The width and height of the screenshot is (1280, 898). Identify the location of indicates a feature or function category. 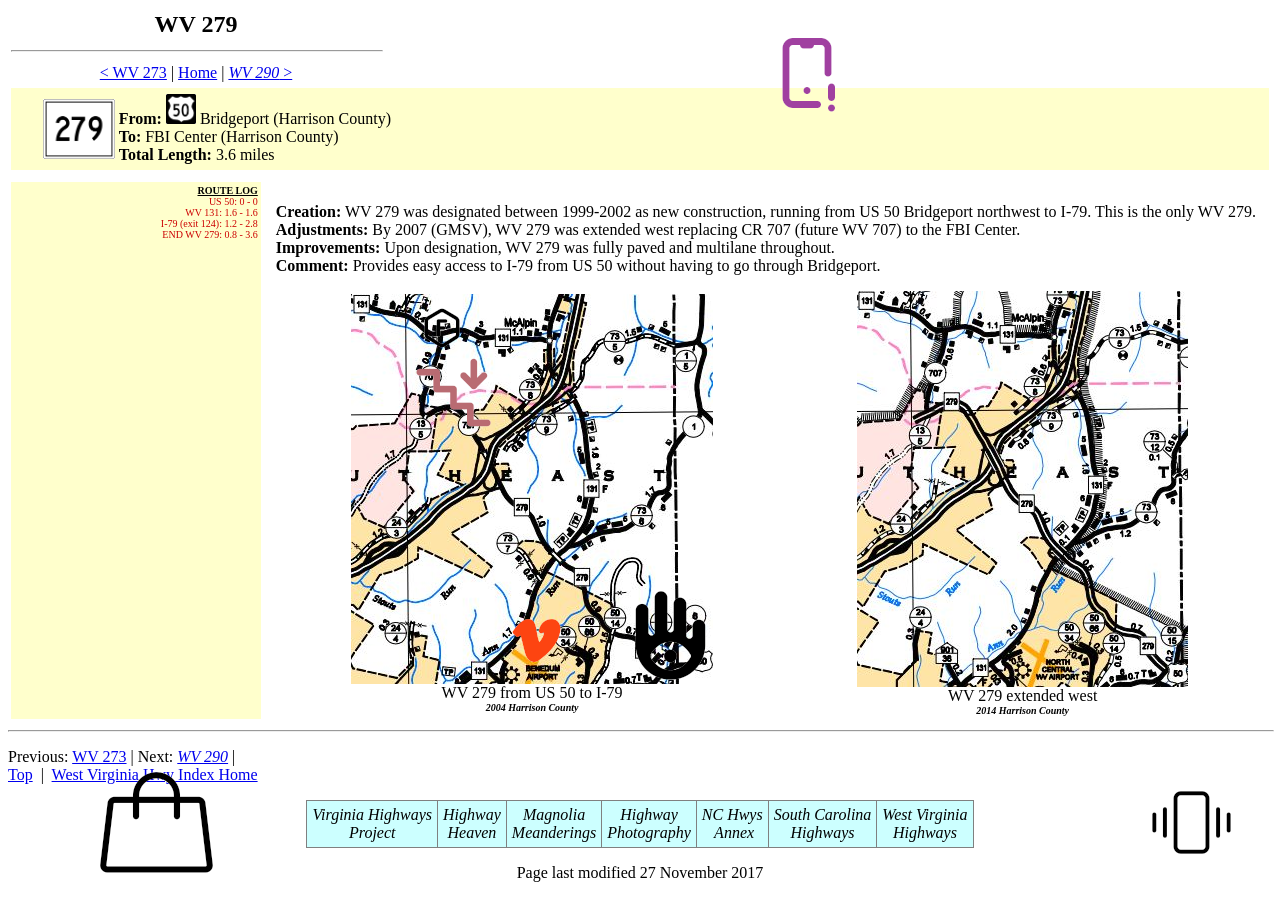
(442, 328).